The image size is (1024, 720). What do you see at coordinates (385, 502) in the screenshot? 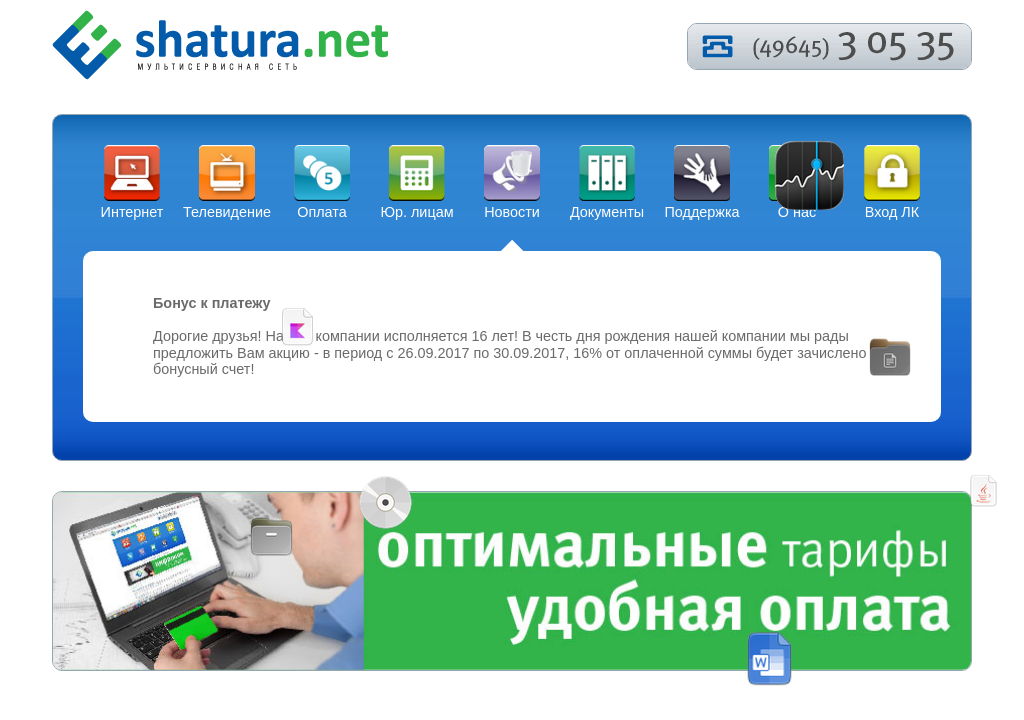
I see `indicates a DVD-R disc drive or media` at bounding box center [385, 502].